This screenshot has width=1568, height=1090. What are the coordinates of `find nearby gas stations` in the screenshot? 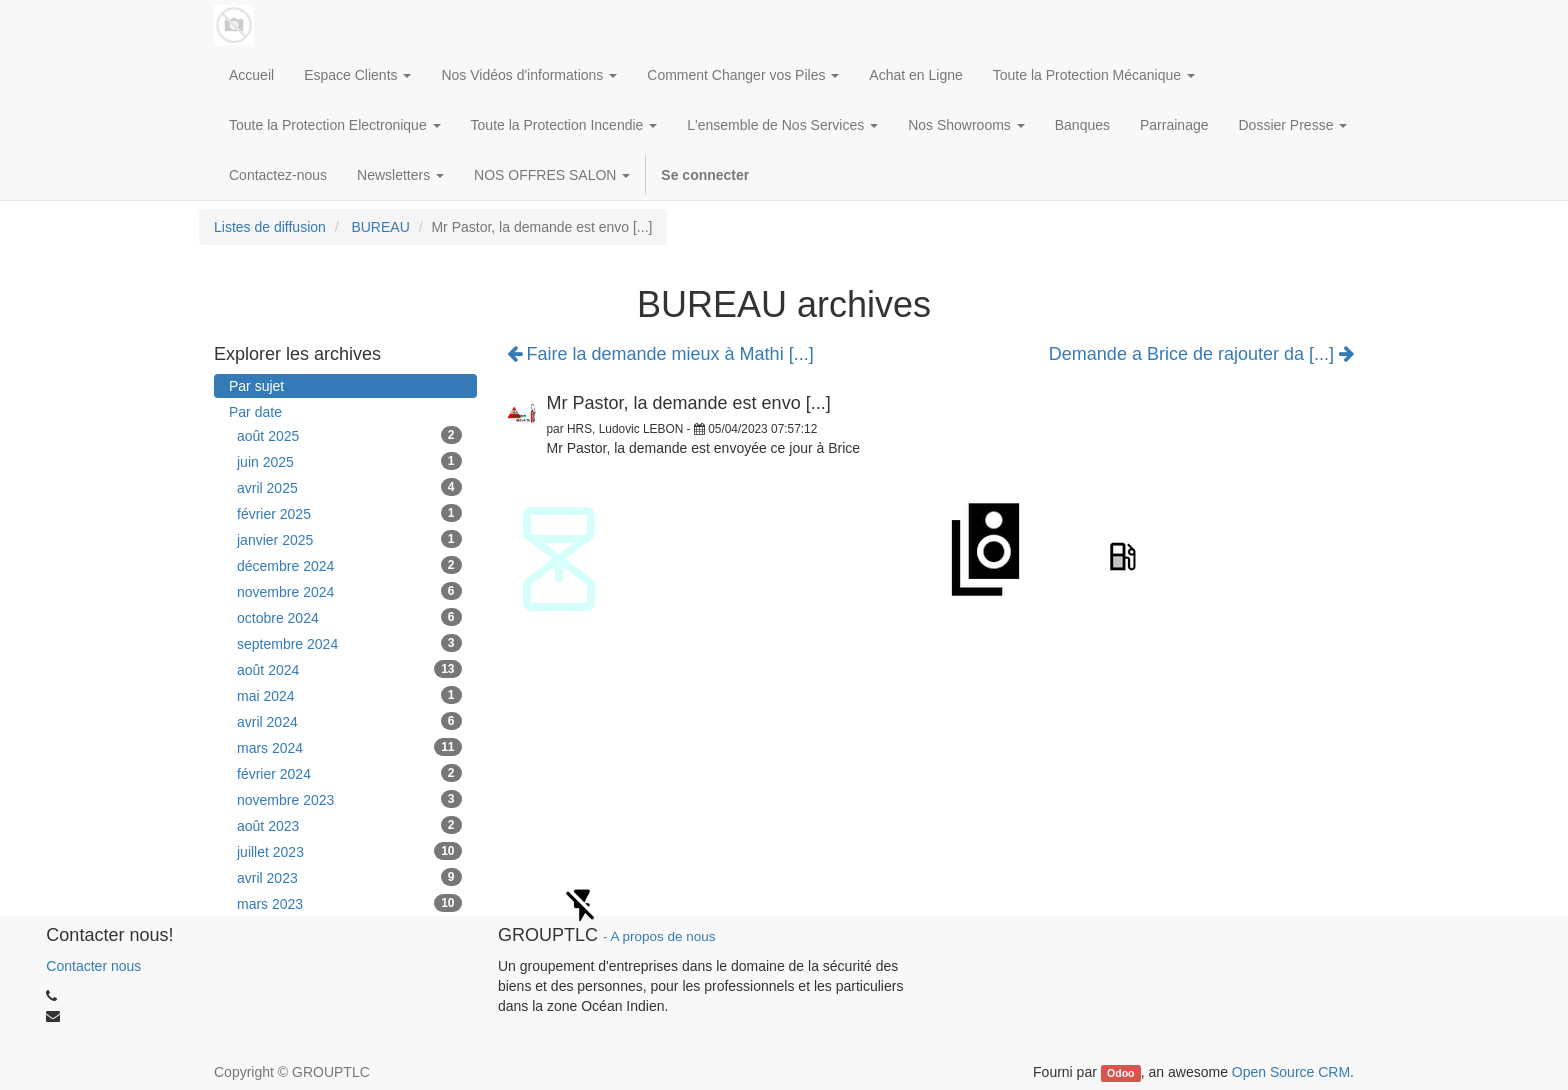 It's located at (1122, 556).